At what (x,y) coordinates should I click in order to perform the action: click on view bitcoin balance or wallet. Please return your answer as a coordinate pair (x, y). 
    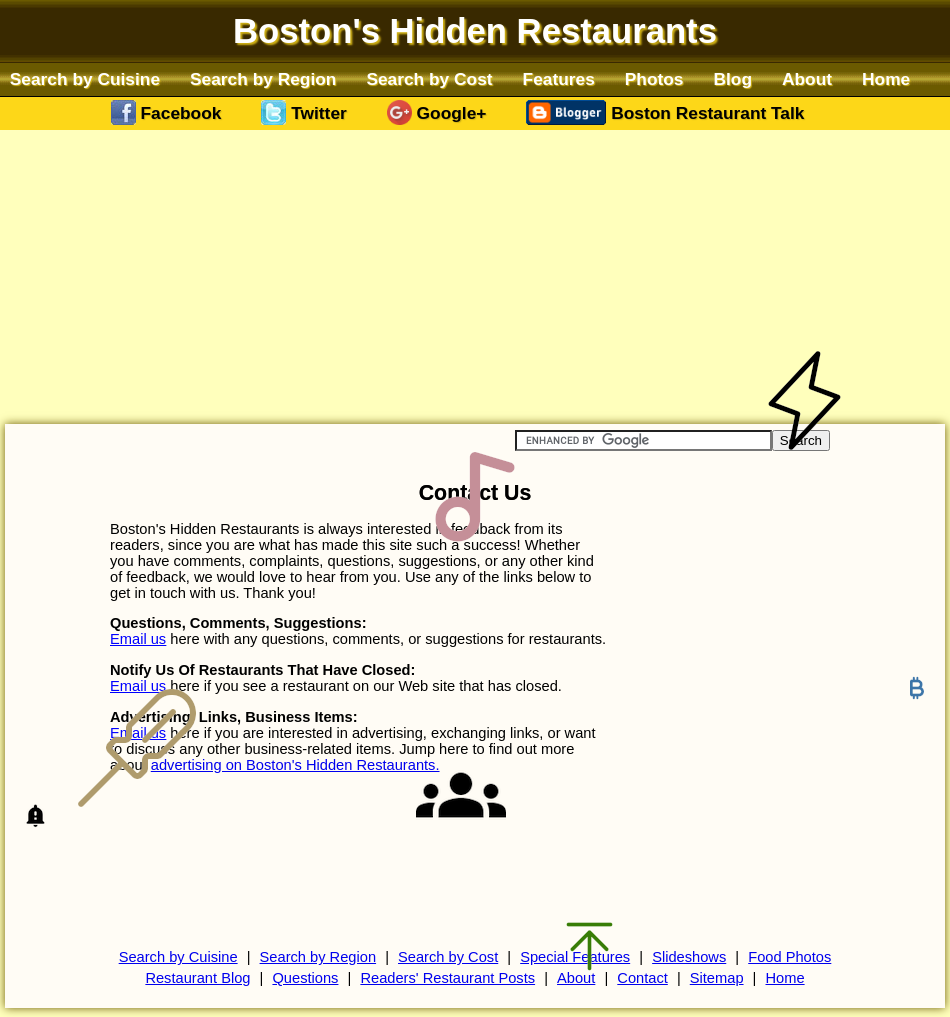
    Looking at the image, I should click on (917, 688).